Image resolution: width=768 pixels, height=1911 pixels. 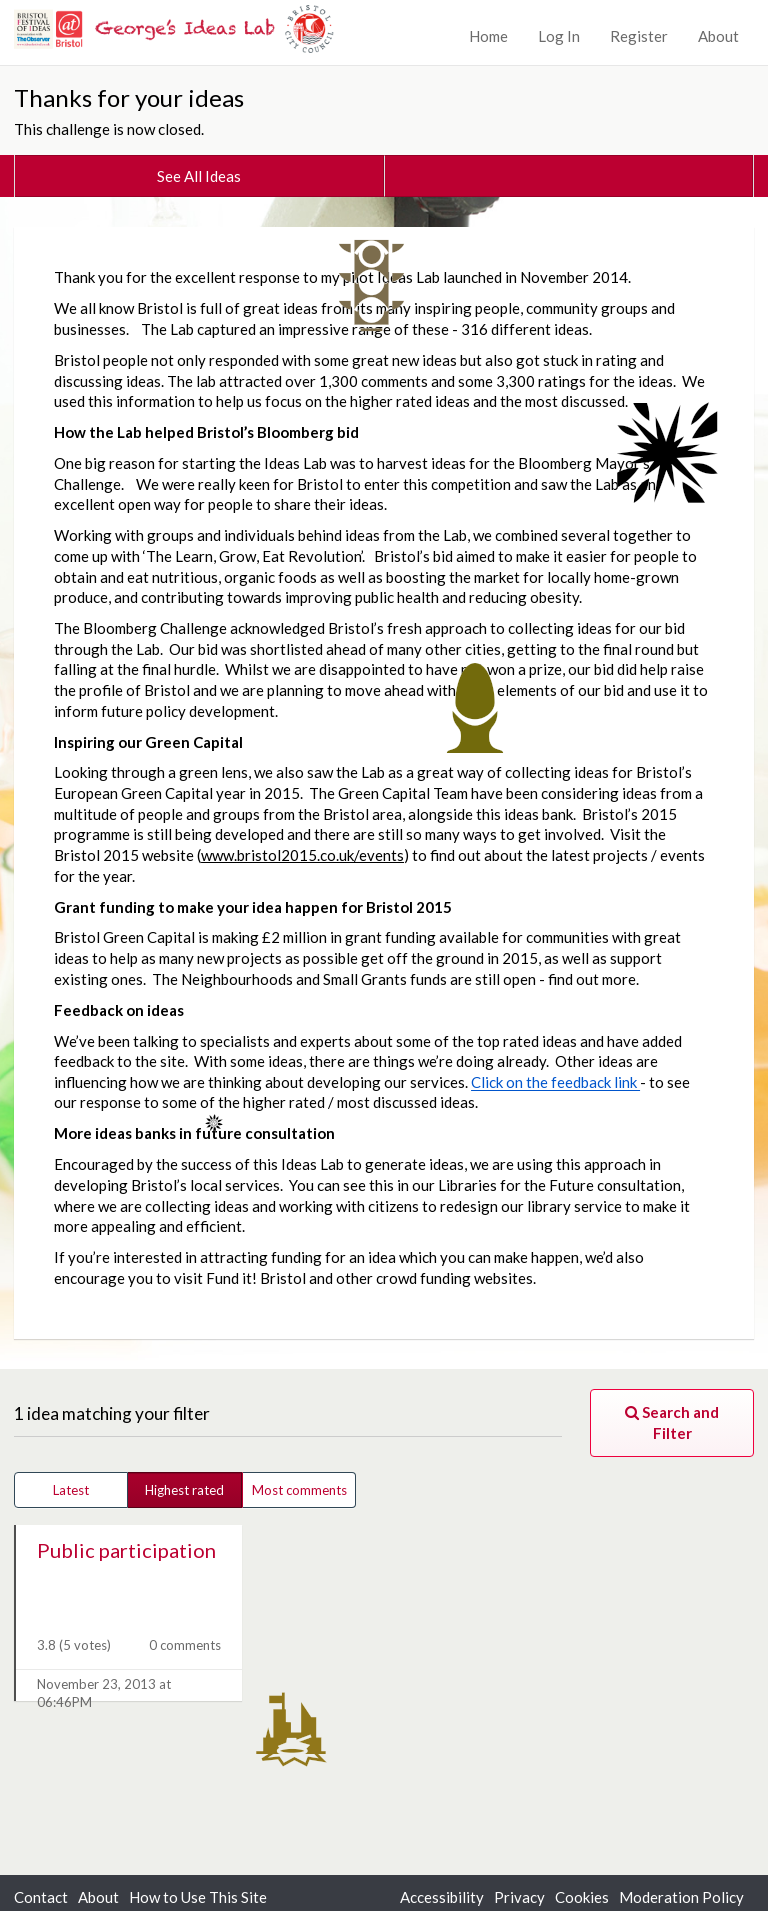 I want to click on select egg pod vehicle or transport, so click(x=475, y=708).